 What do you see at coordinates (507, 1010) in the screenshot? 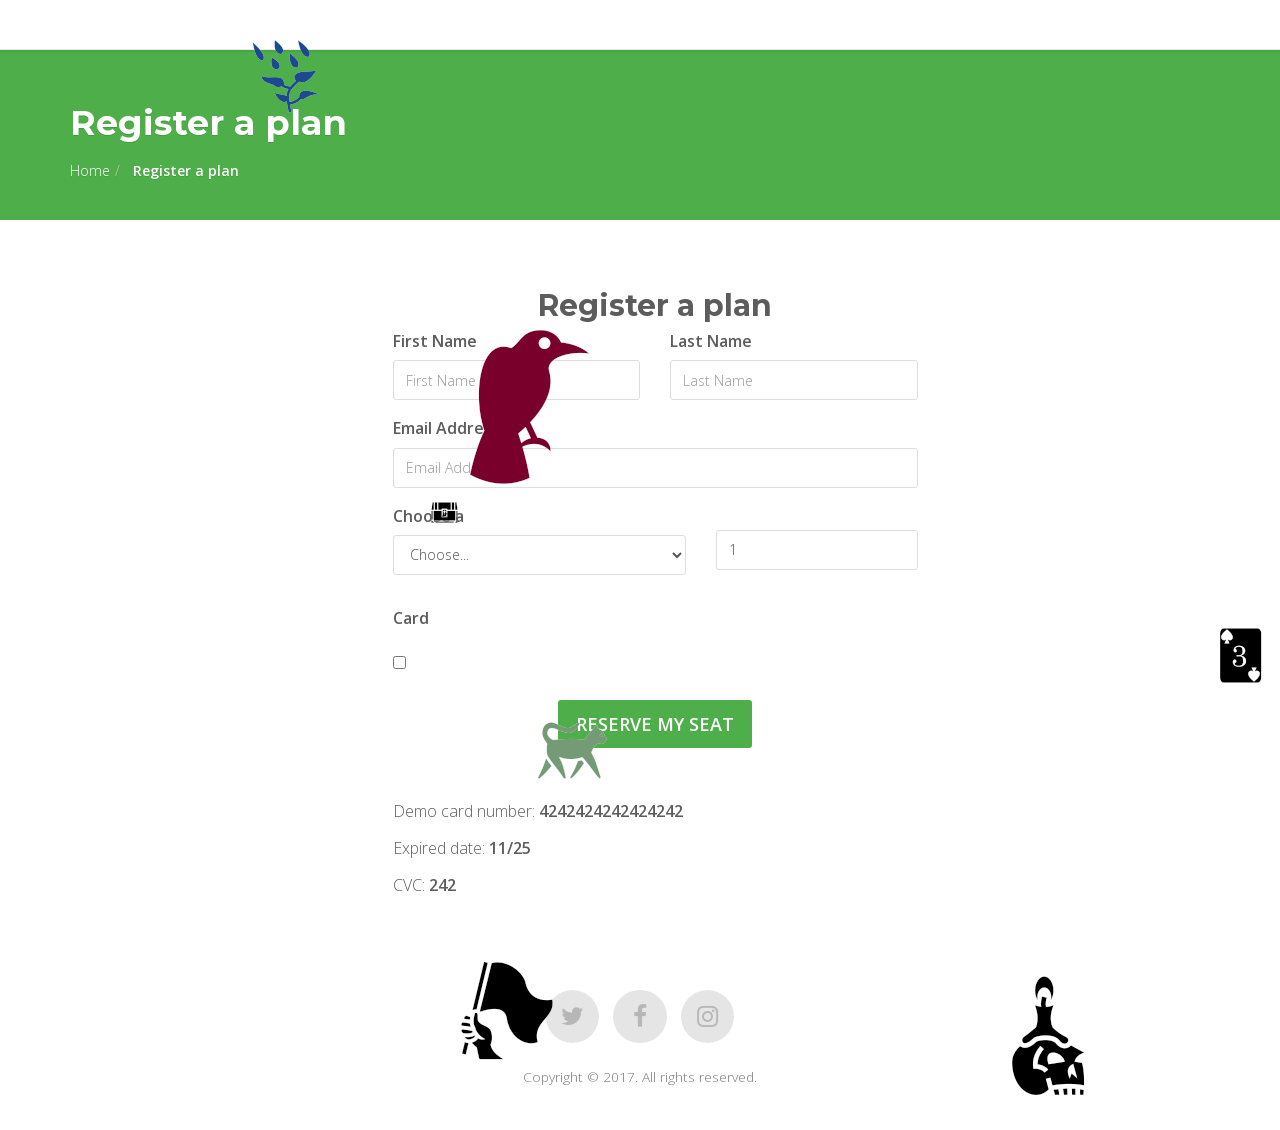
I see `declare a truce or ceasefire in game` at bounding box center [507, 1010].